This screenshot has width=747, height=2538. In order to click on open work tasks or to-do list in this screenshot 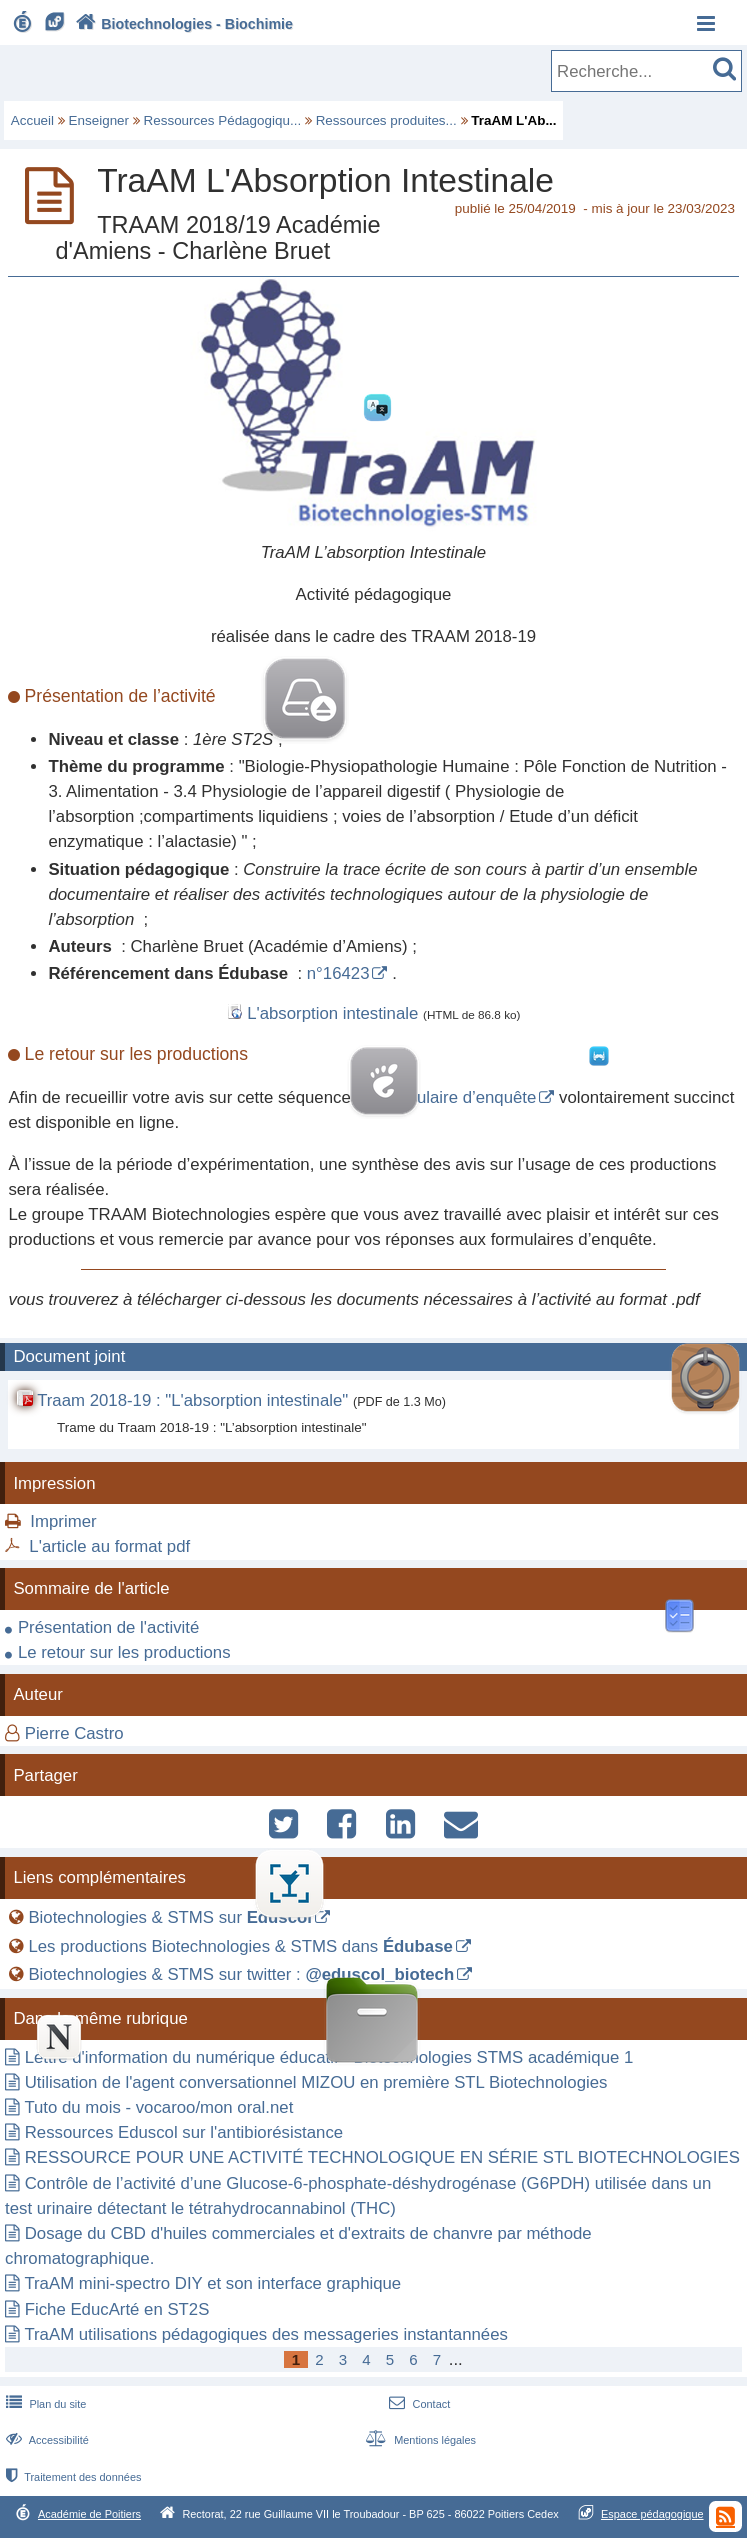, I will do `click(679, 1615)`.